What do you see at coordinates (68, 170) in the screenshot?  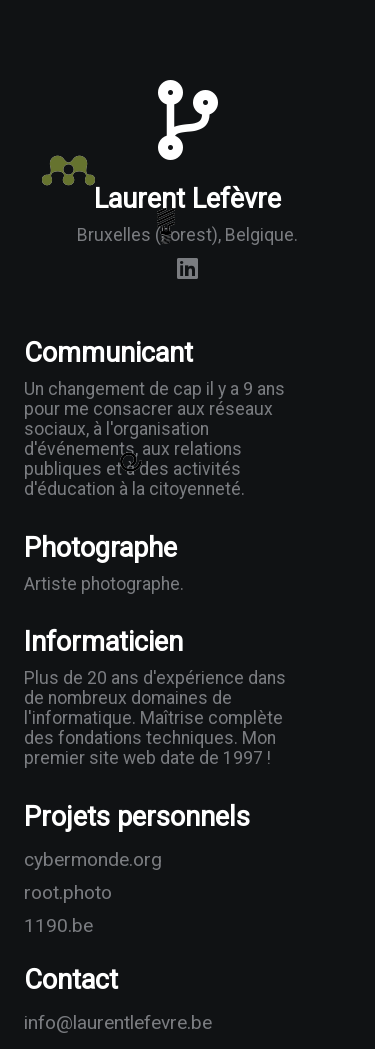 I see `open Mendeley reference manager` at bounding box center [68, 170].